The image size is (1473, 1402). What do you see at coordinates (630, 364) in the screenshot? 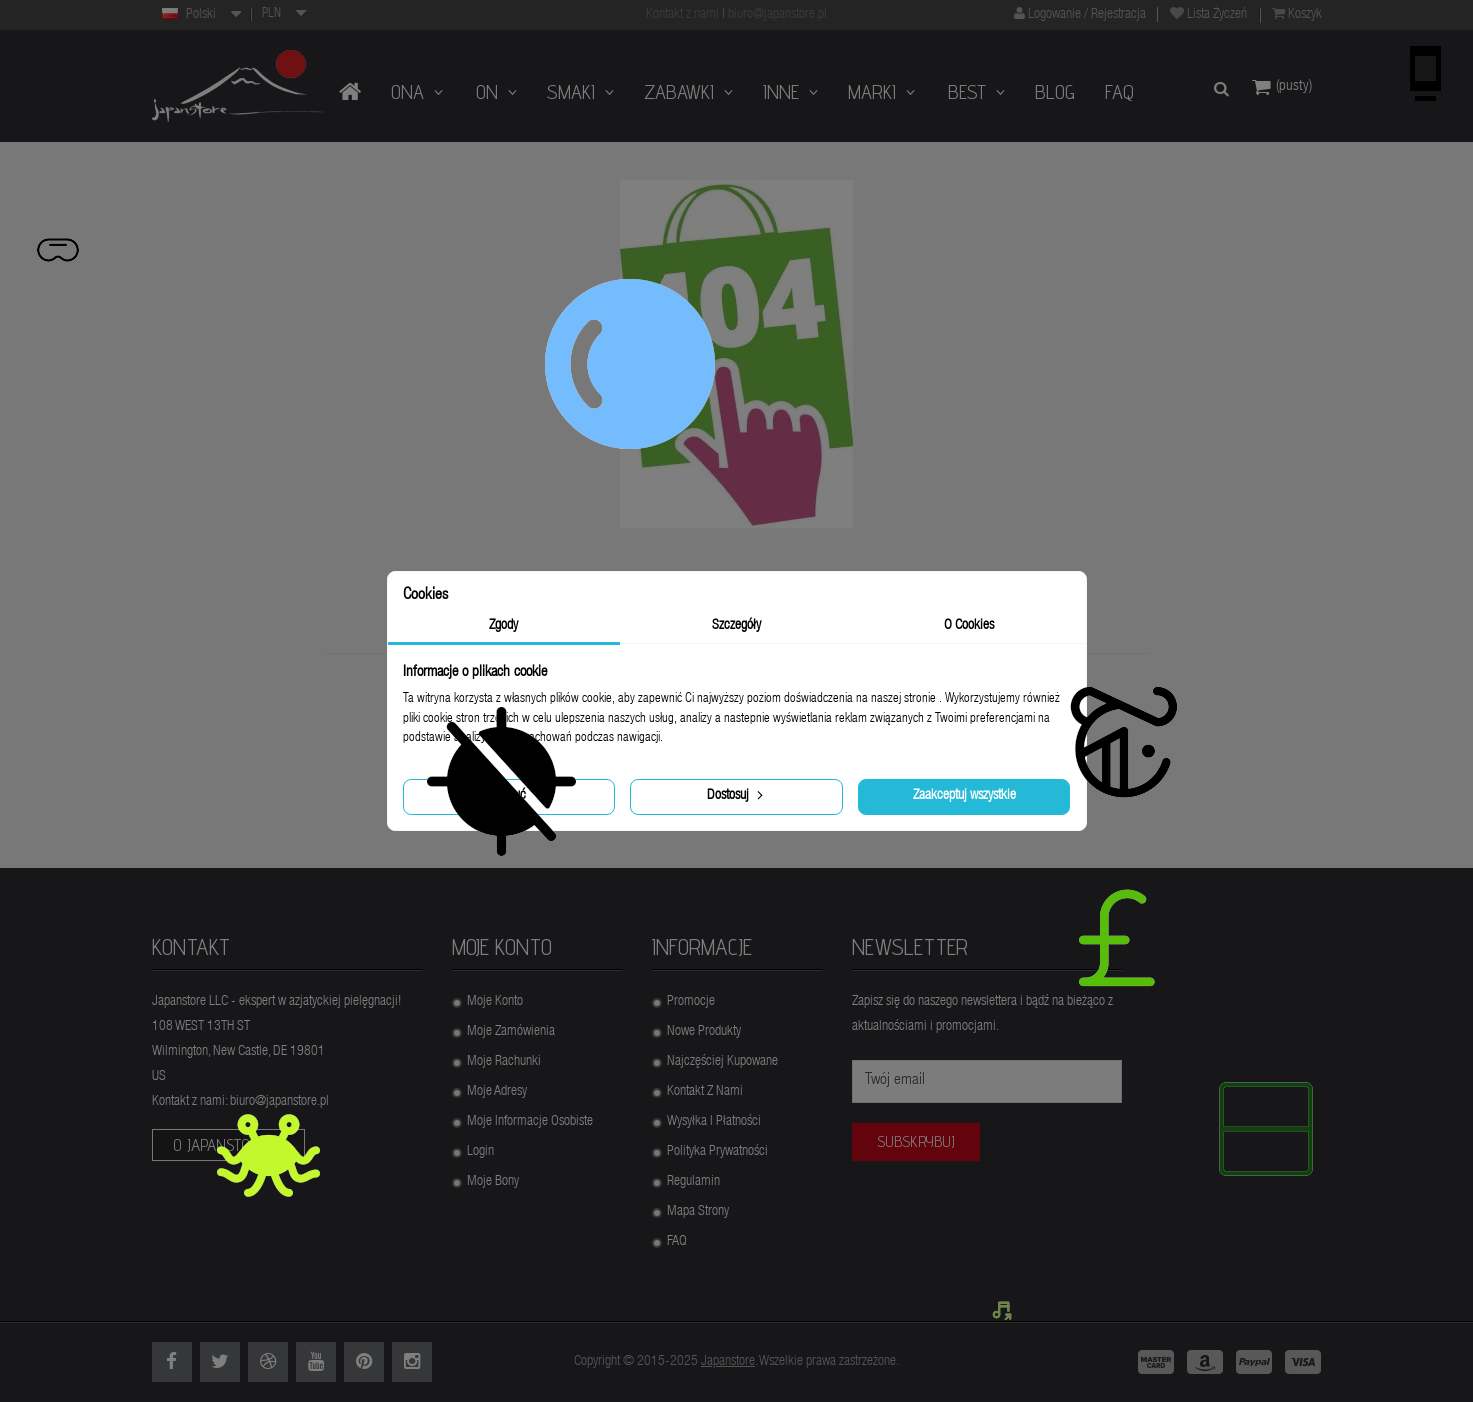
I see `apply inner shadow effect to the left side` at bounding box center [630, 364].